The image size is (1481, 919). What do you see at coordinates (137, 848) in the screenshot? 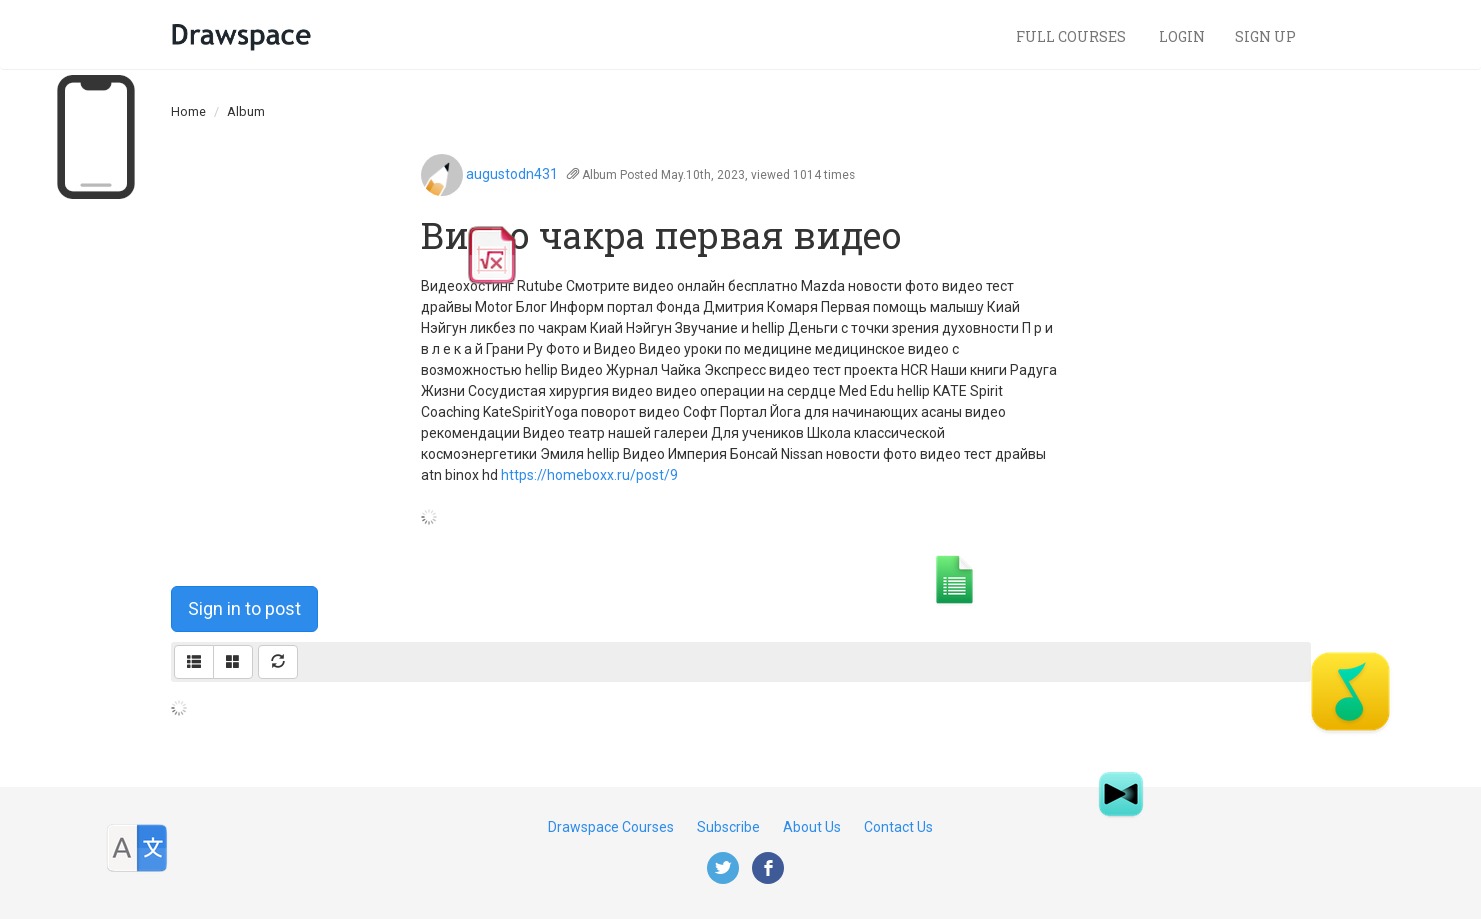
I see `access language and region settings` at bounding box center [137, 848].